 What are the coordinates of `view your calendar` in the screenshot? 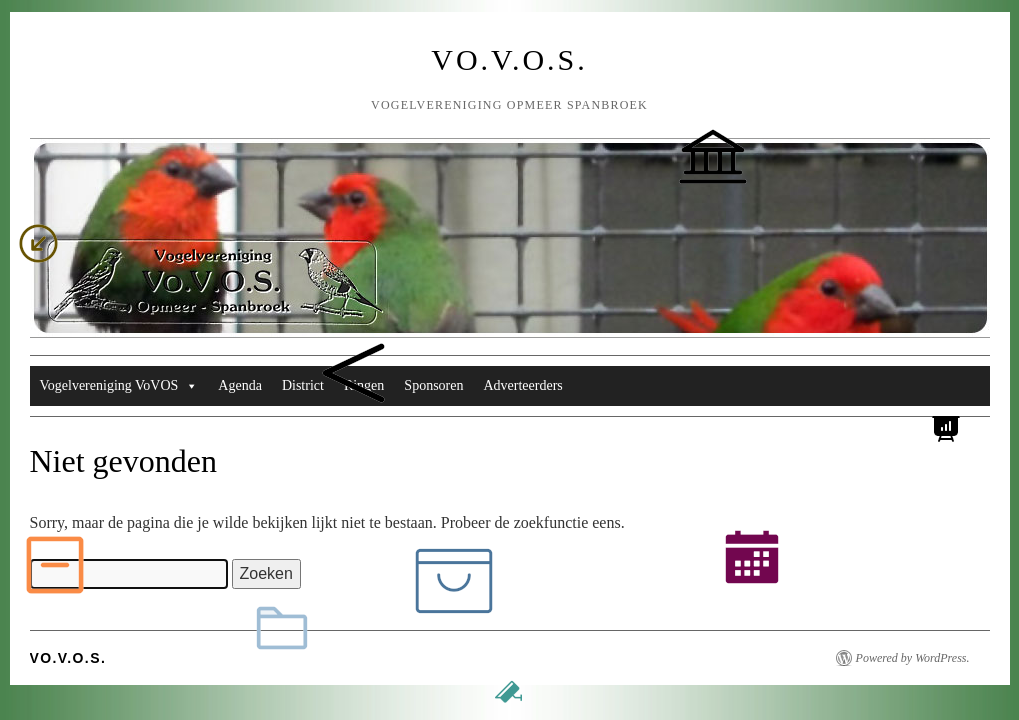 It's located at (752, 557).